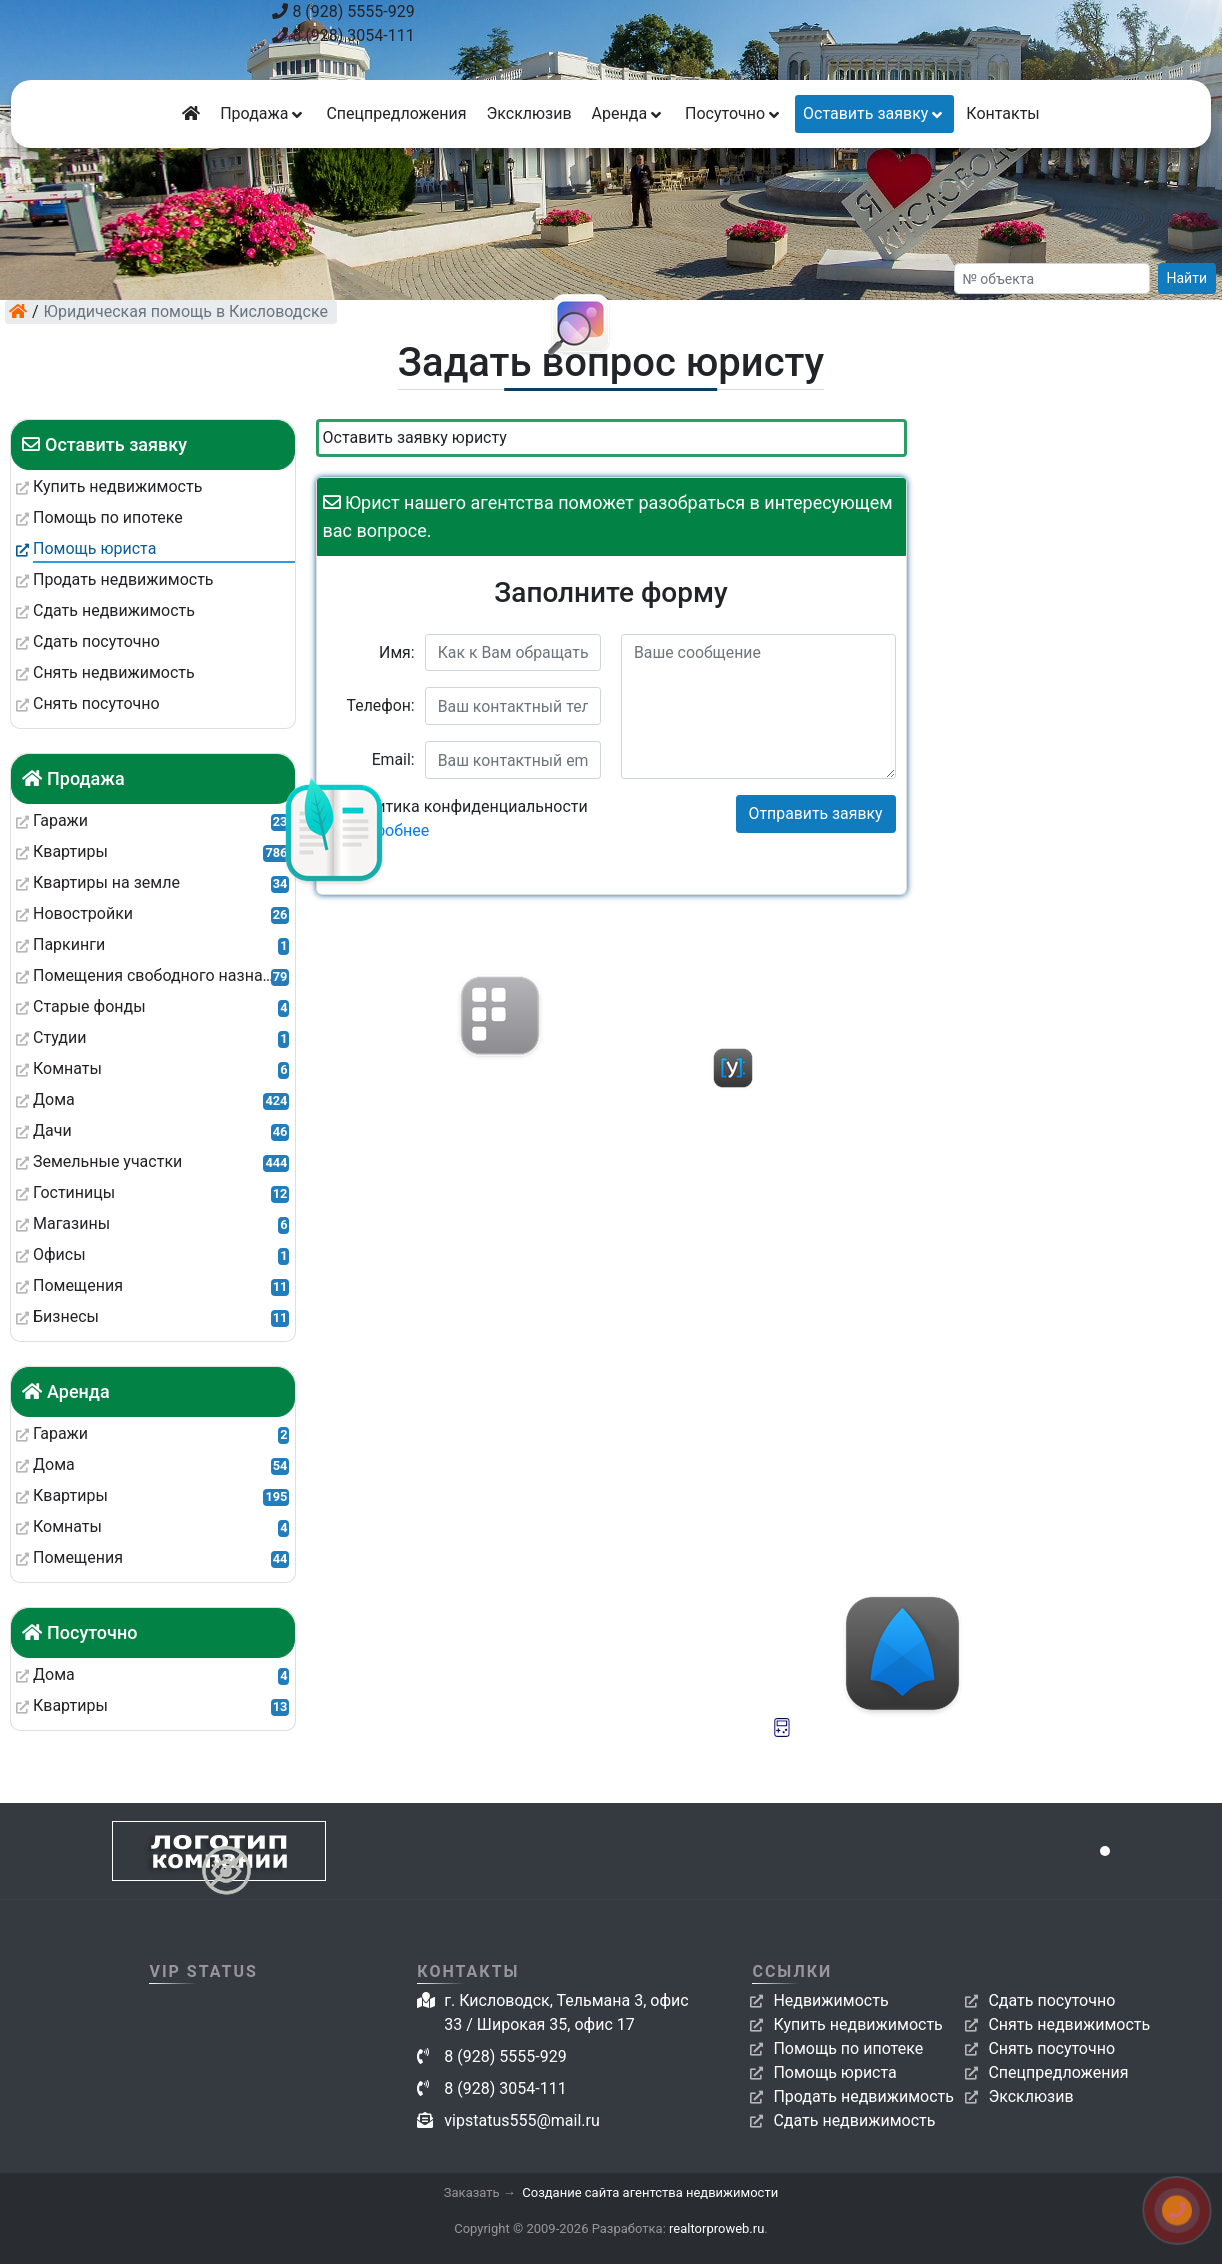  I want to click on open foliate e-book reader app, so click(334, 833).